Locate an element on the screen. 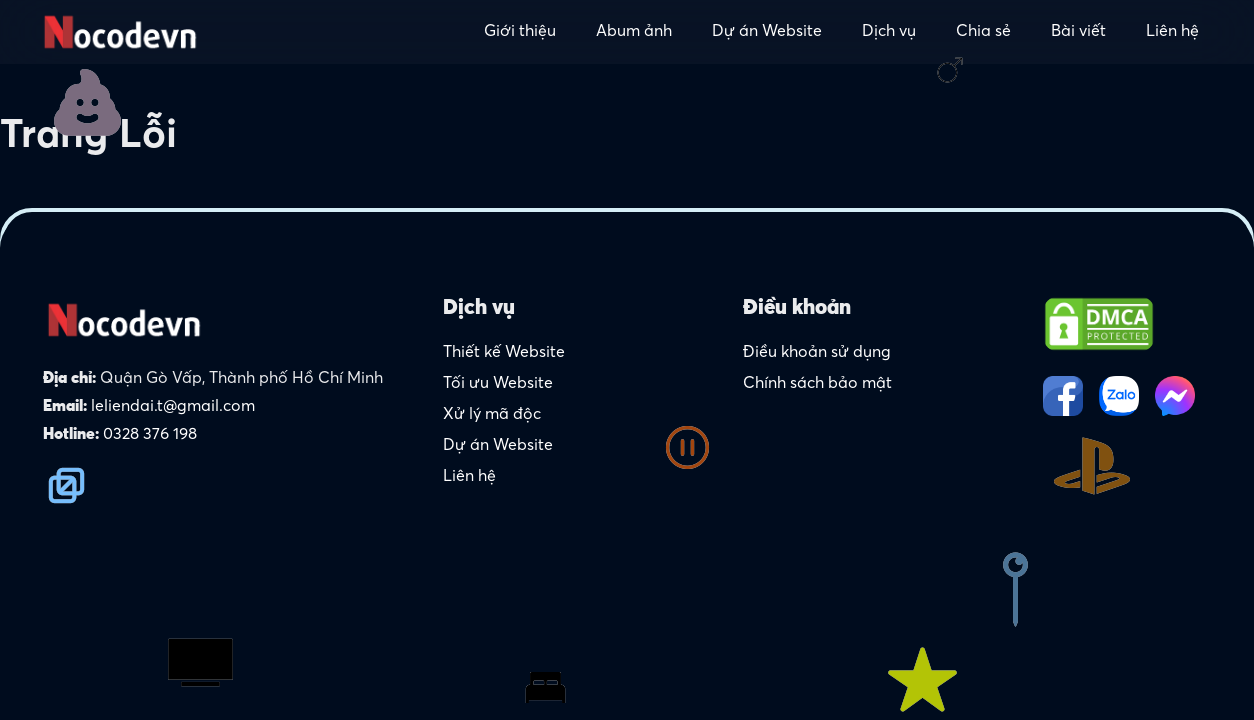 The height and width of the screenshot is (720, 1254). add a poop emoji reaction is located at coordinates (87, 102).